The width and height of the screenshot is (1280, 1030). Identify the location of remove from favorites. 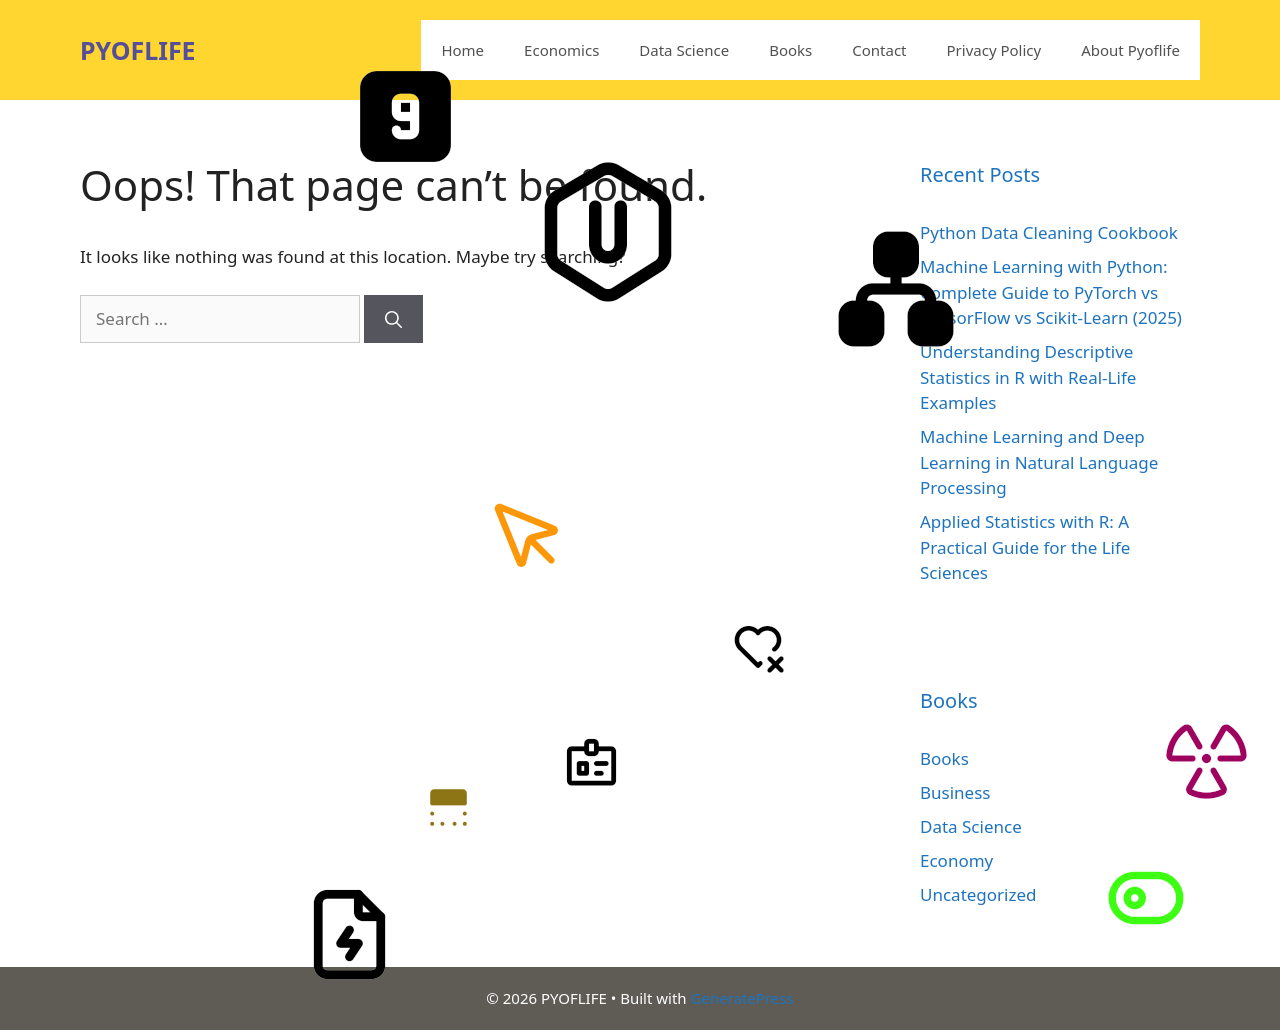
(758, 647).